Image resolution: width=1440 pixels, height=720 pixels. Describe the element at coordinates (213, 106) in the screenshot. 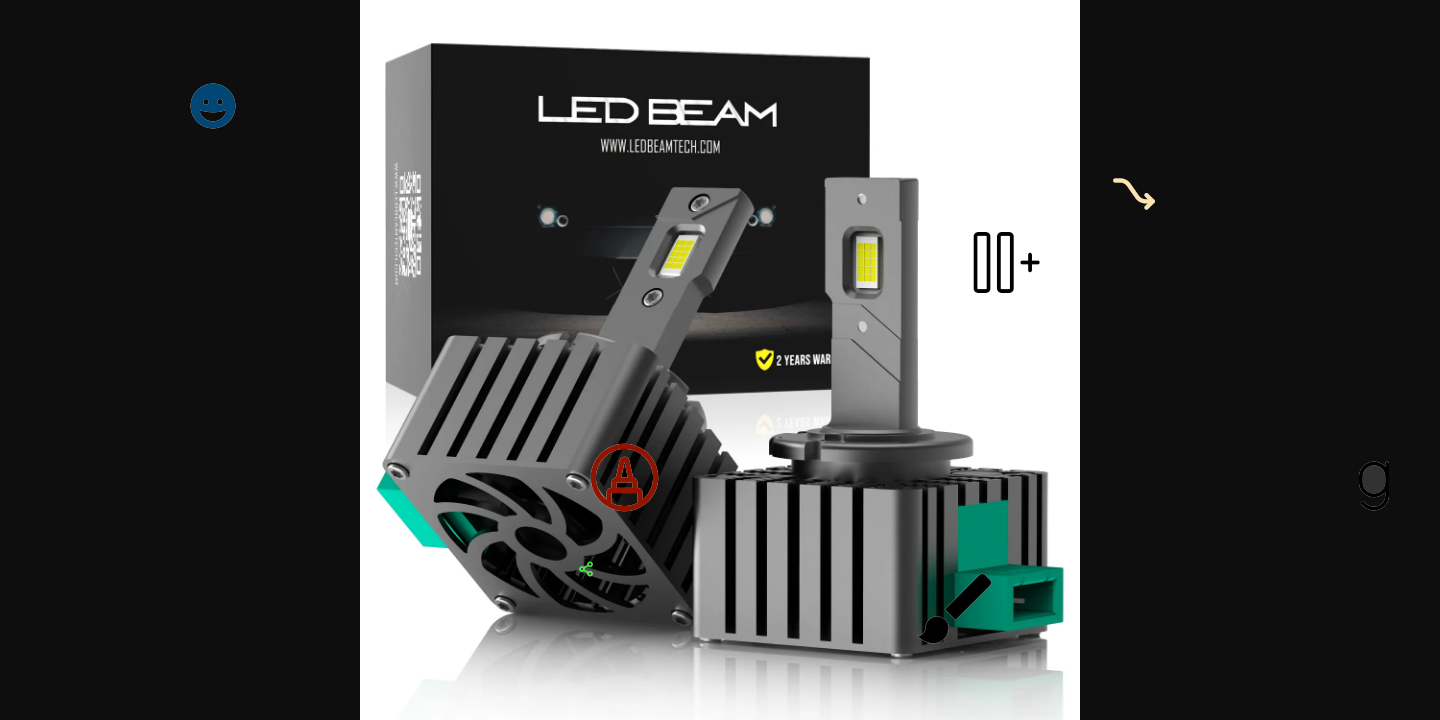

I see `add a reaction or emoji` at that location.